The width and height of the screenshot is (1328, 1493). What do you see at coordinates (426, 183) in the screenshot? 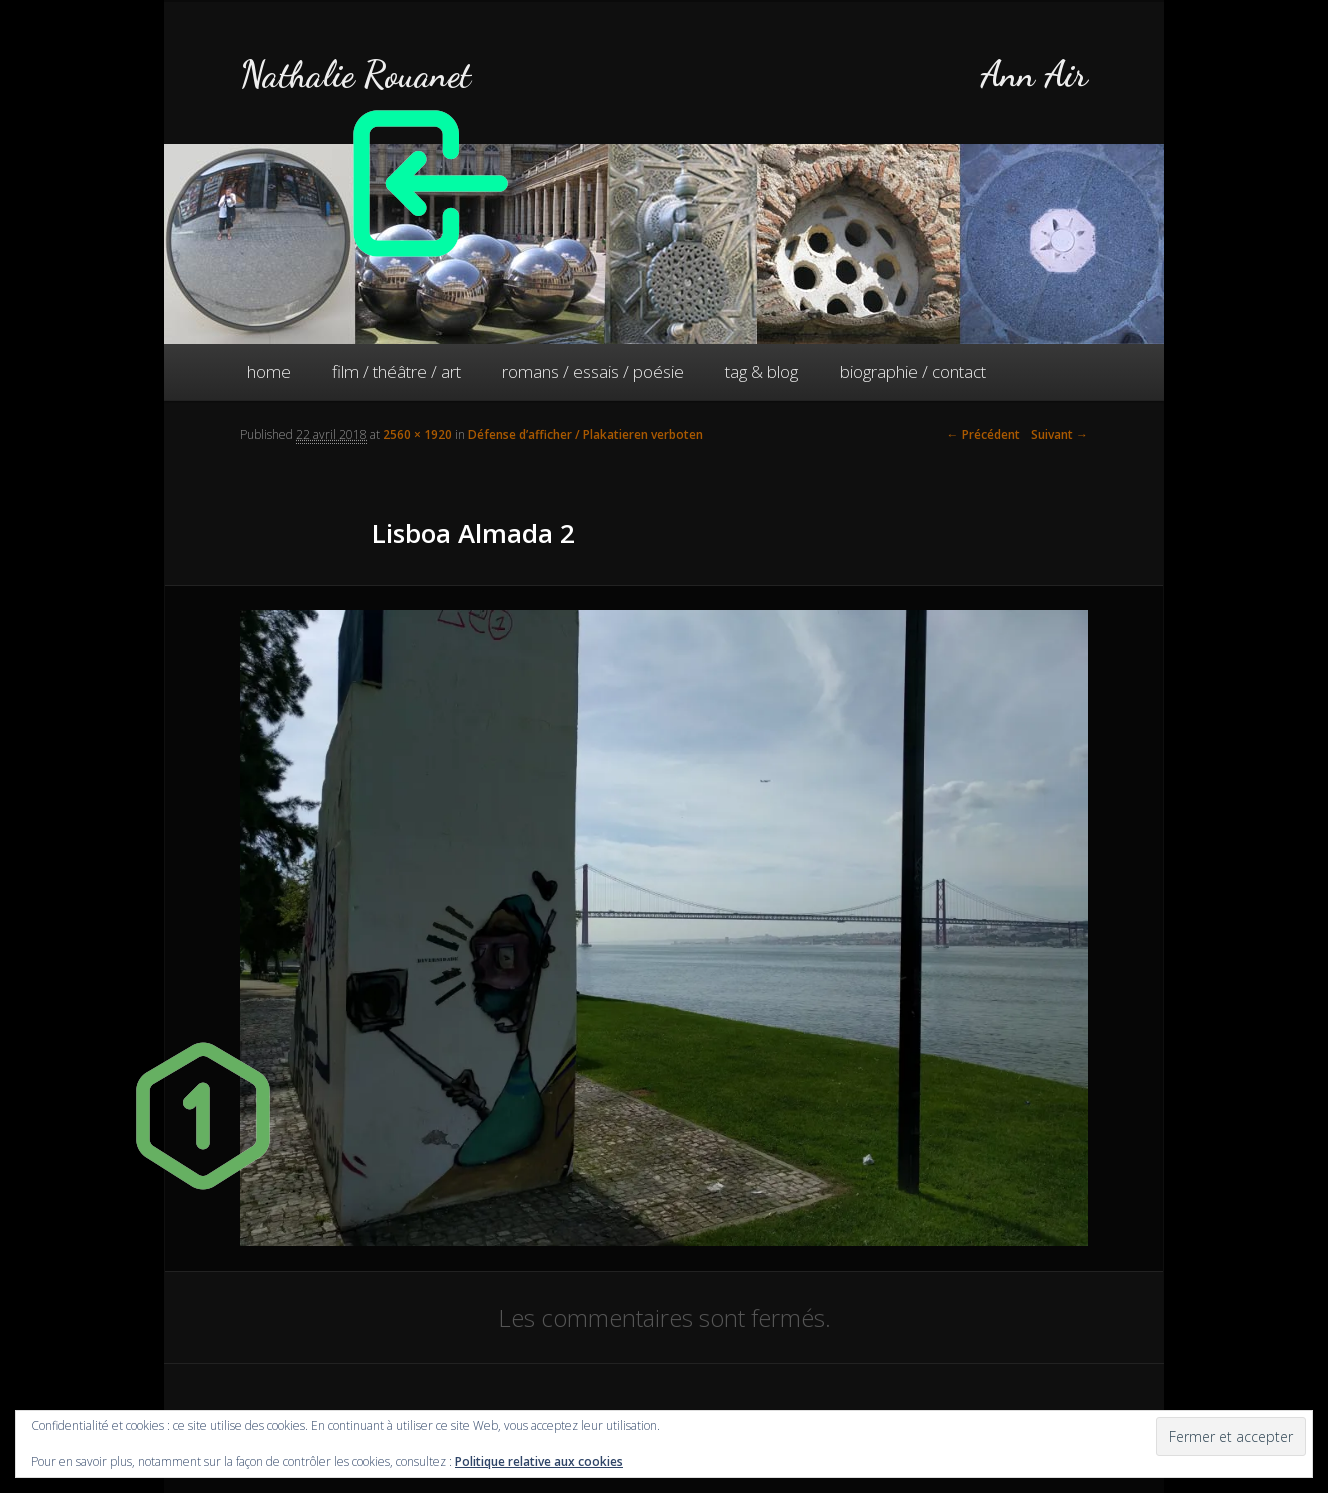
I see `log in to your account` at bounding box center [426, 183].